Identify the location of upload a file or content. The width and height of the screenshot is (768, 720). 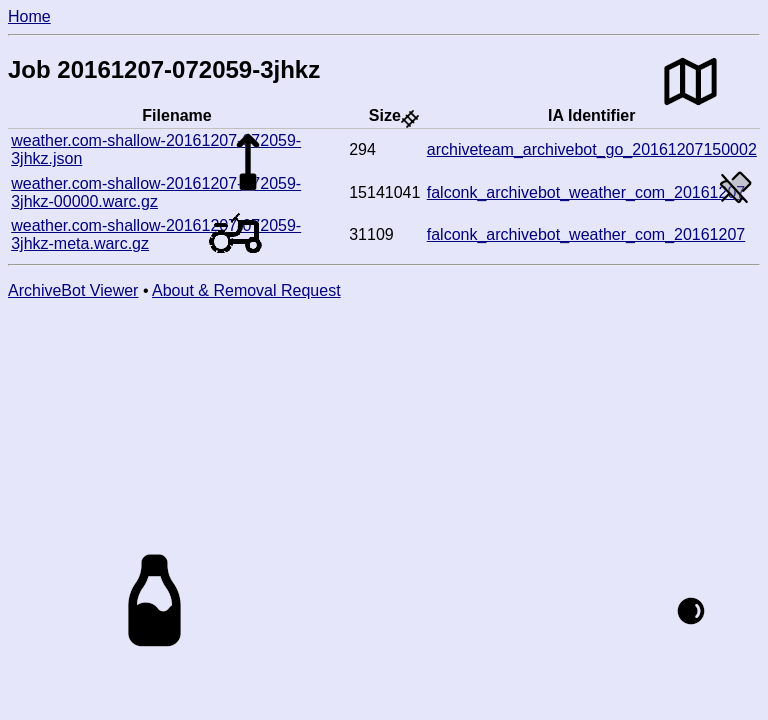
(248, 162).